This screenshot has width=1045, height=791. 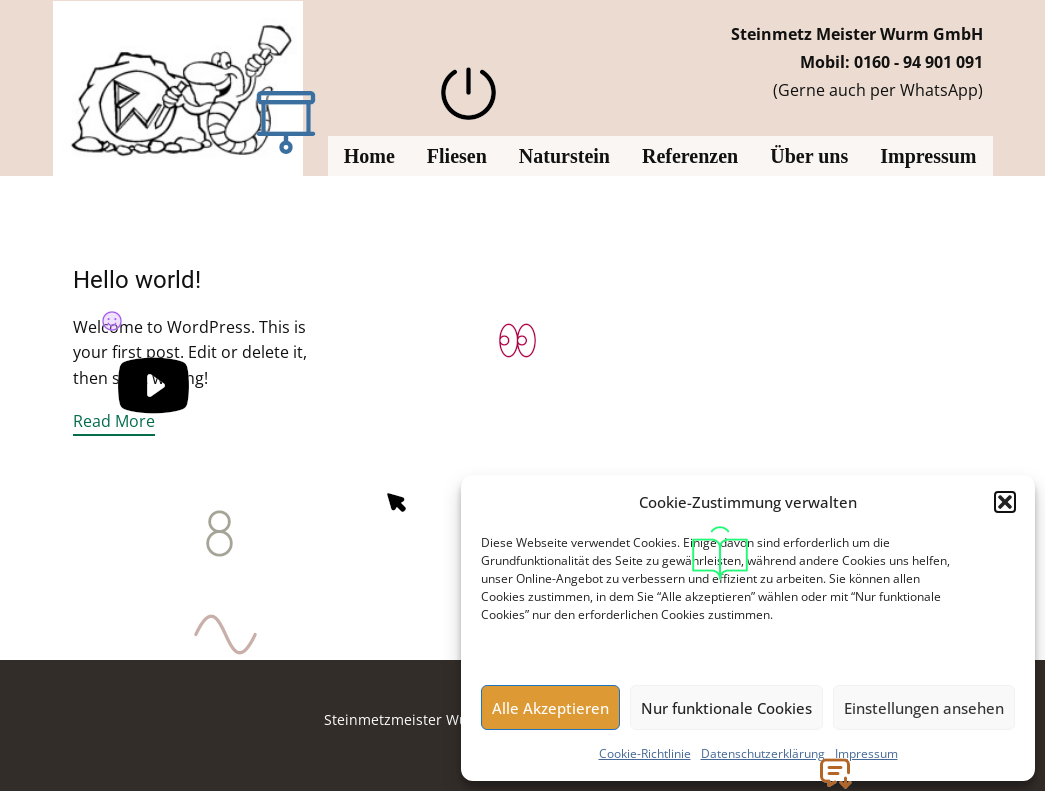 I want to click on download message or conversation, so click(x=835, y=772).